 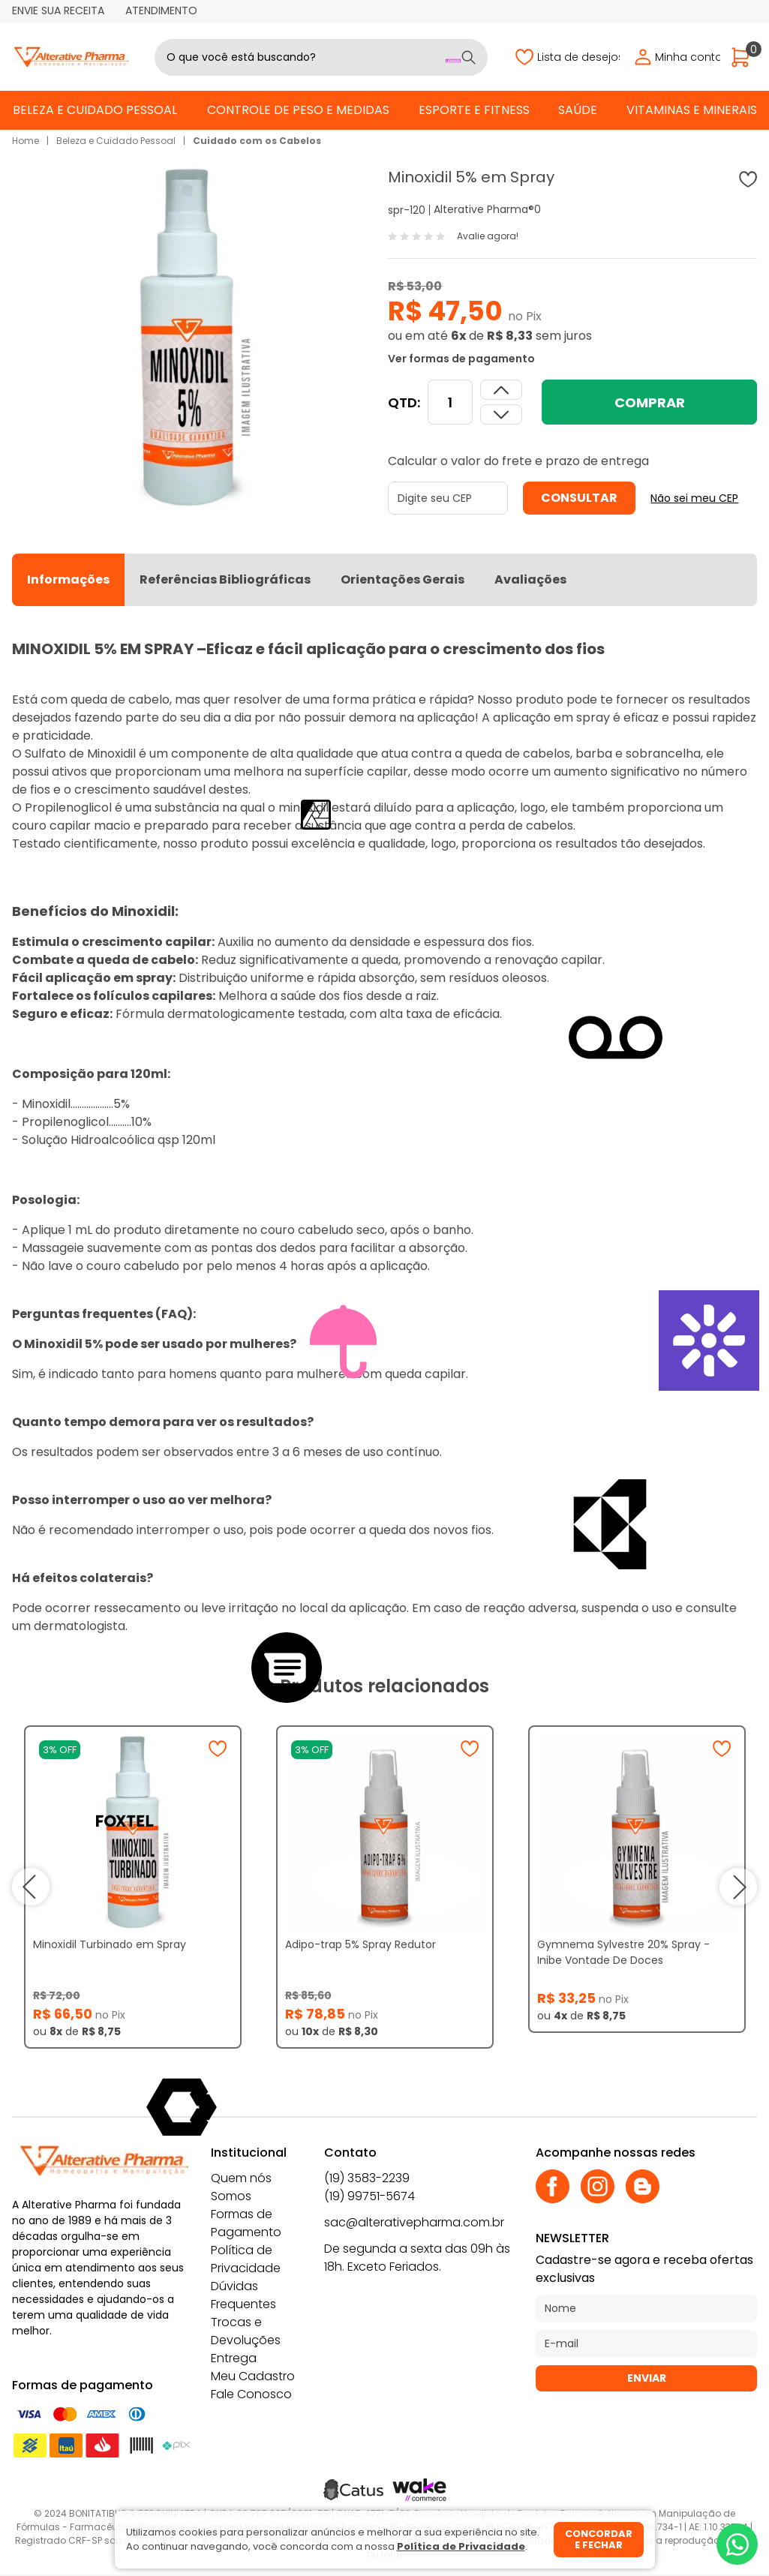 What do you see at coordinates (125, 1821) in the screenshot?
I see `open the Foxtel streaming app` at bounding box center [125, 1821].